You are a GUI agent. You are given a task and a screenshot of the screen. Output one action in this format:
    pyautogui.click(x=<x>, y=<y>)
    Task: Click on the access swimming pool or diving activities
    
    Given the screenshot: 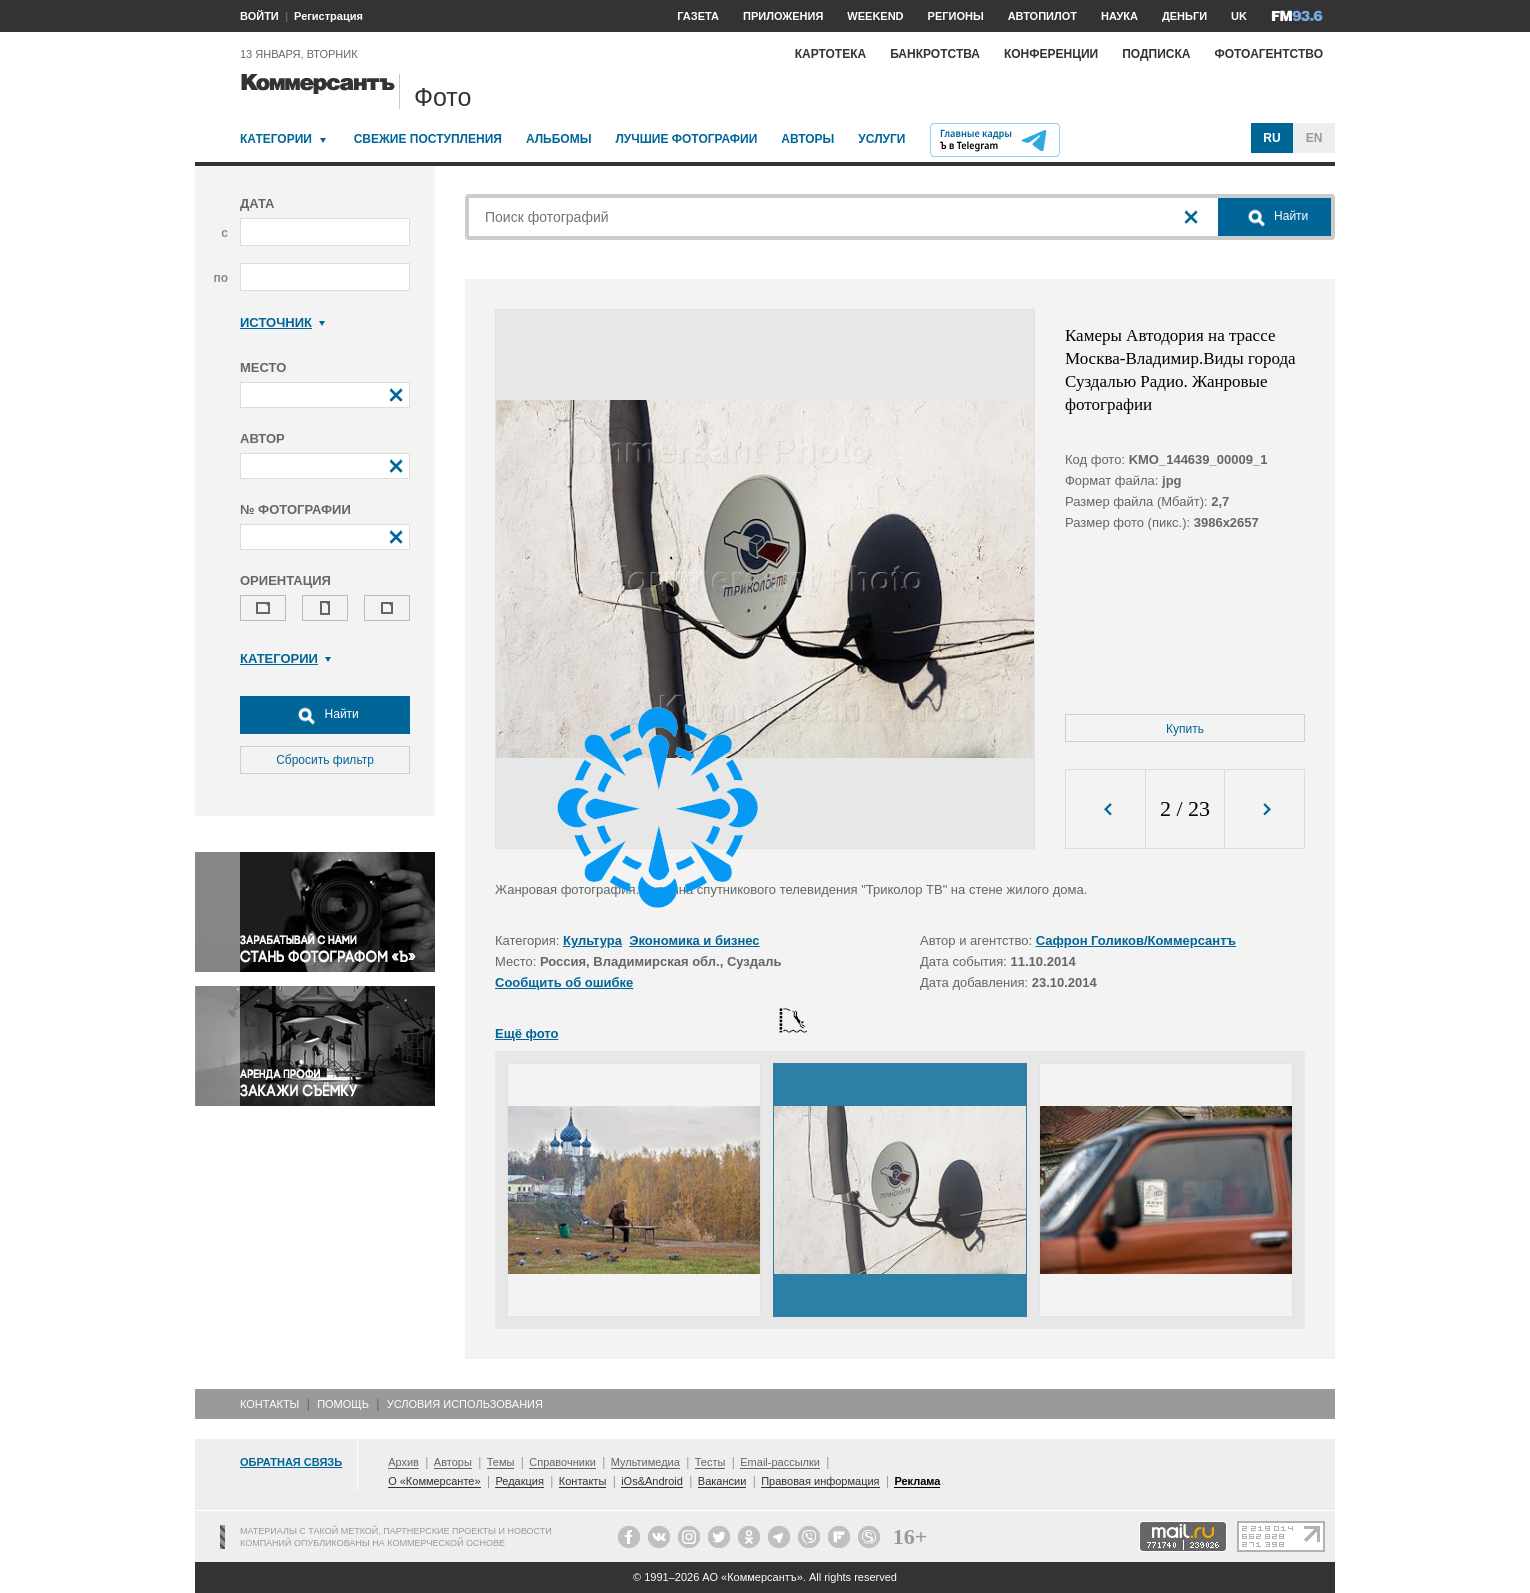 What is the action you would take?
    pyautogui.click(x=793, y=1019)
    